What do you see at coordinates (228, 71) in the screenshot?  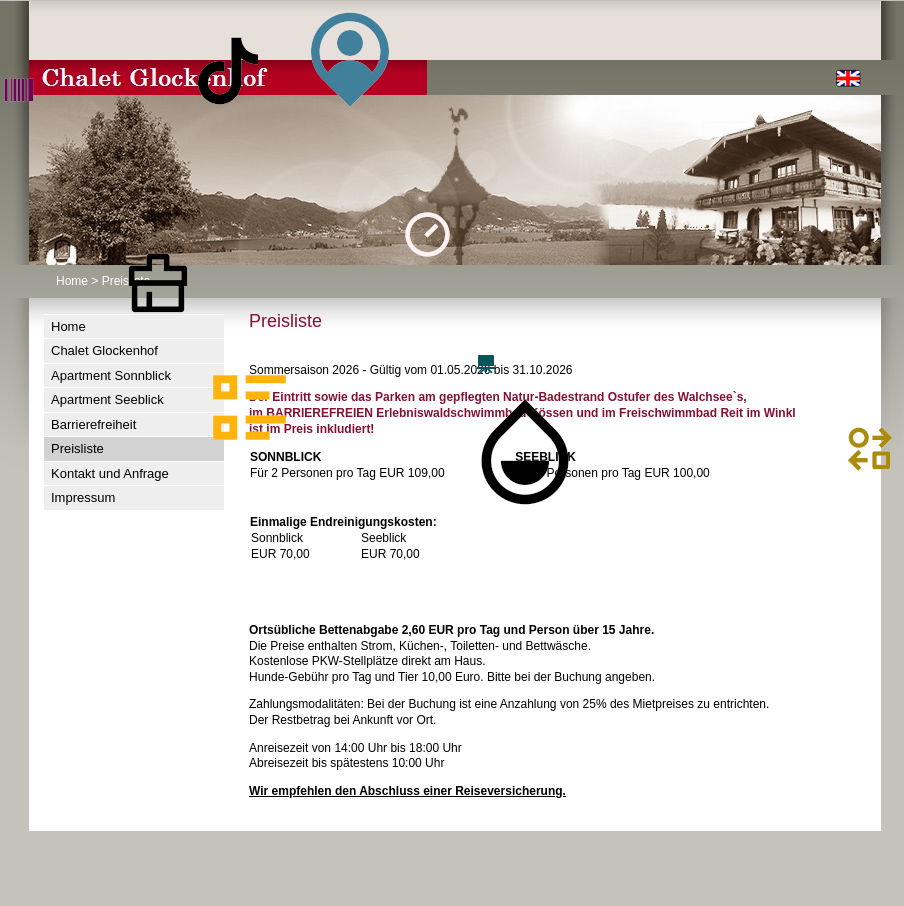 I see `open the TikTok app` at bounding box center [228, 71].